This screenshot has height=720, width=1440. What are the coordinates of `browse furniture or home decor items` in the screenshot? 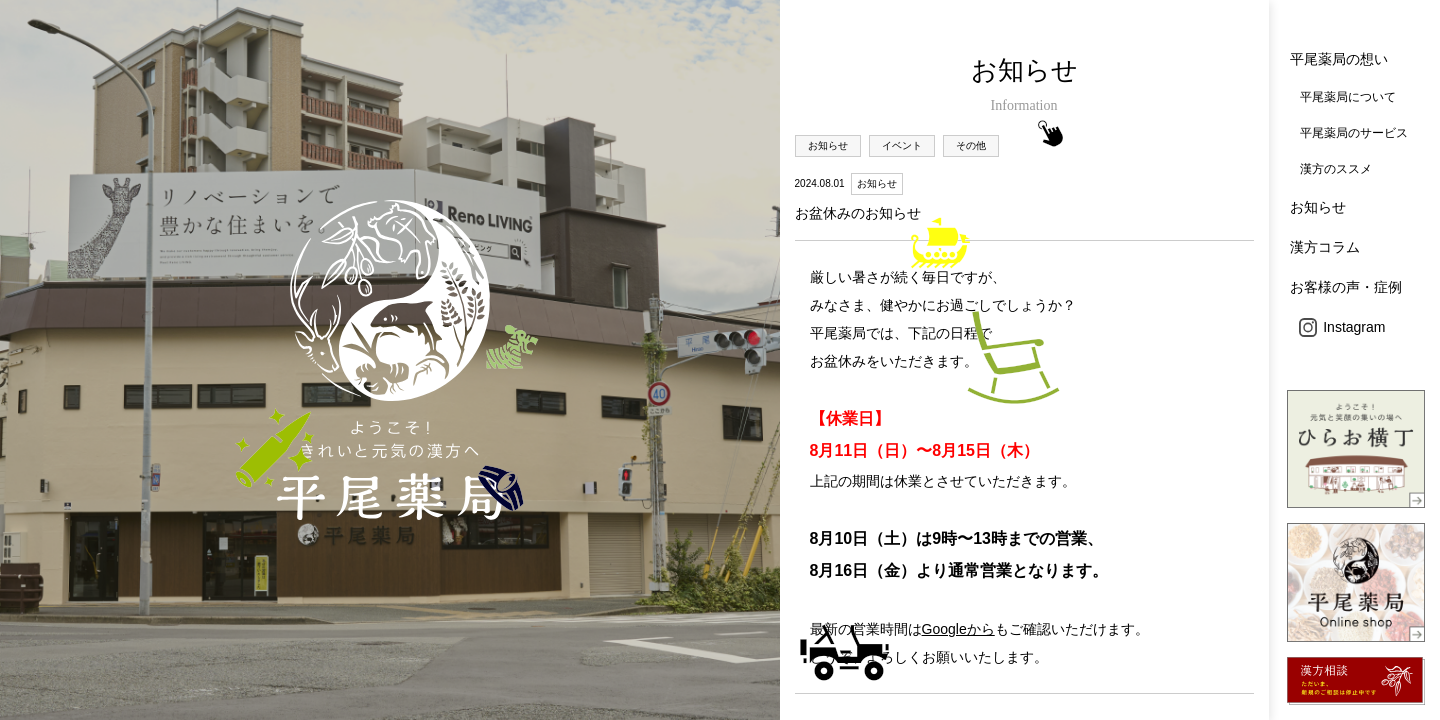 It's located at (1013, 357).